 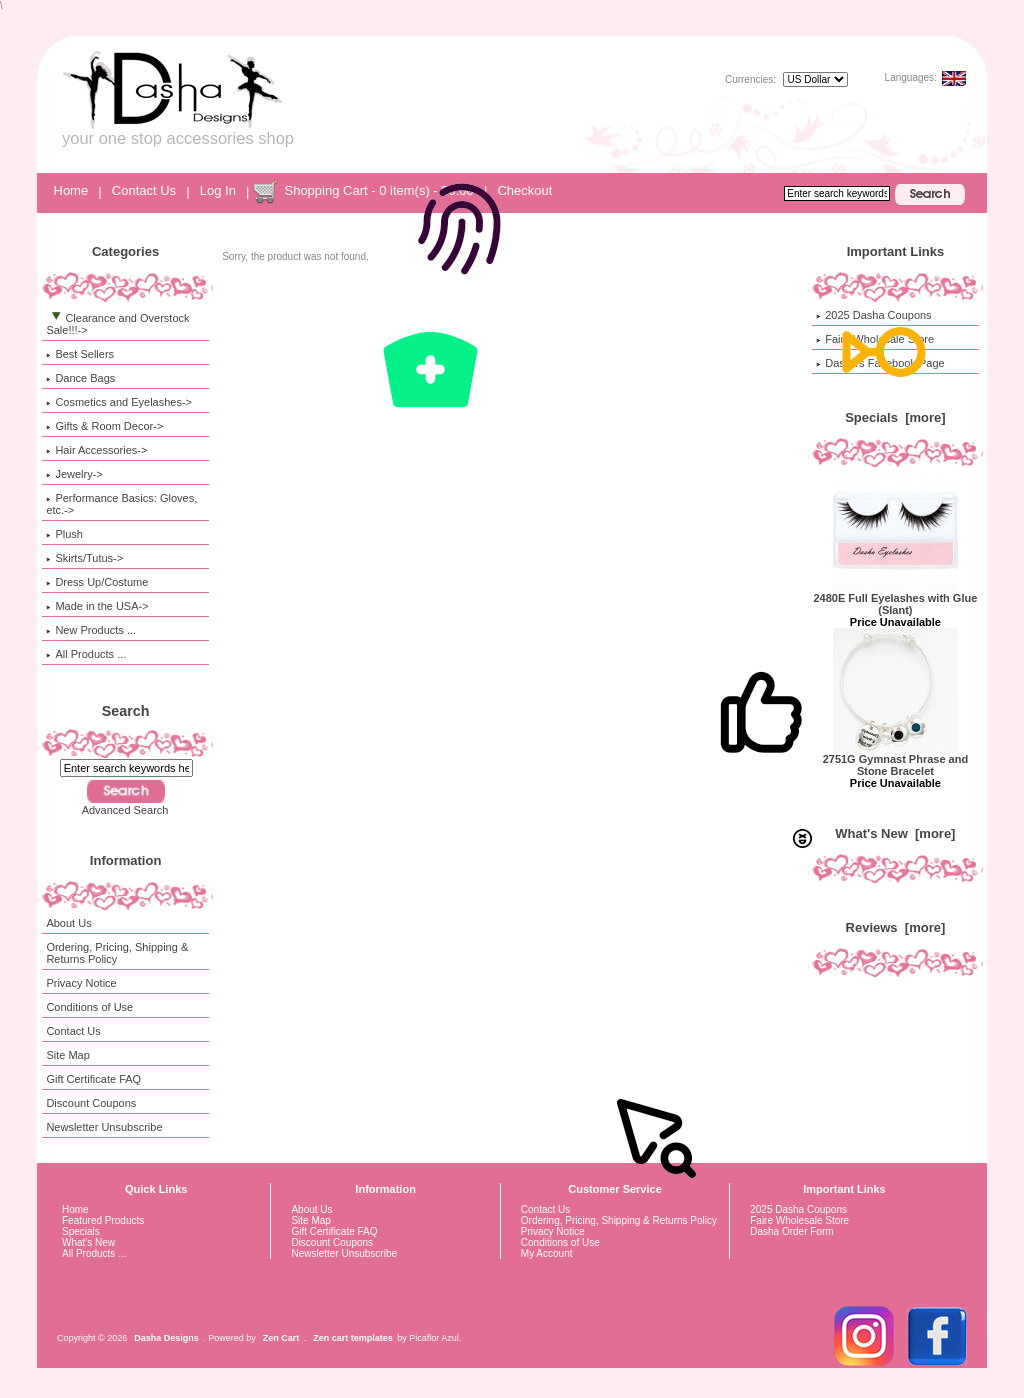 I want to click on react with a laughing emoji, so click(x=802, y=838).